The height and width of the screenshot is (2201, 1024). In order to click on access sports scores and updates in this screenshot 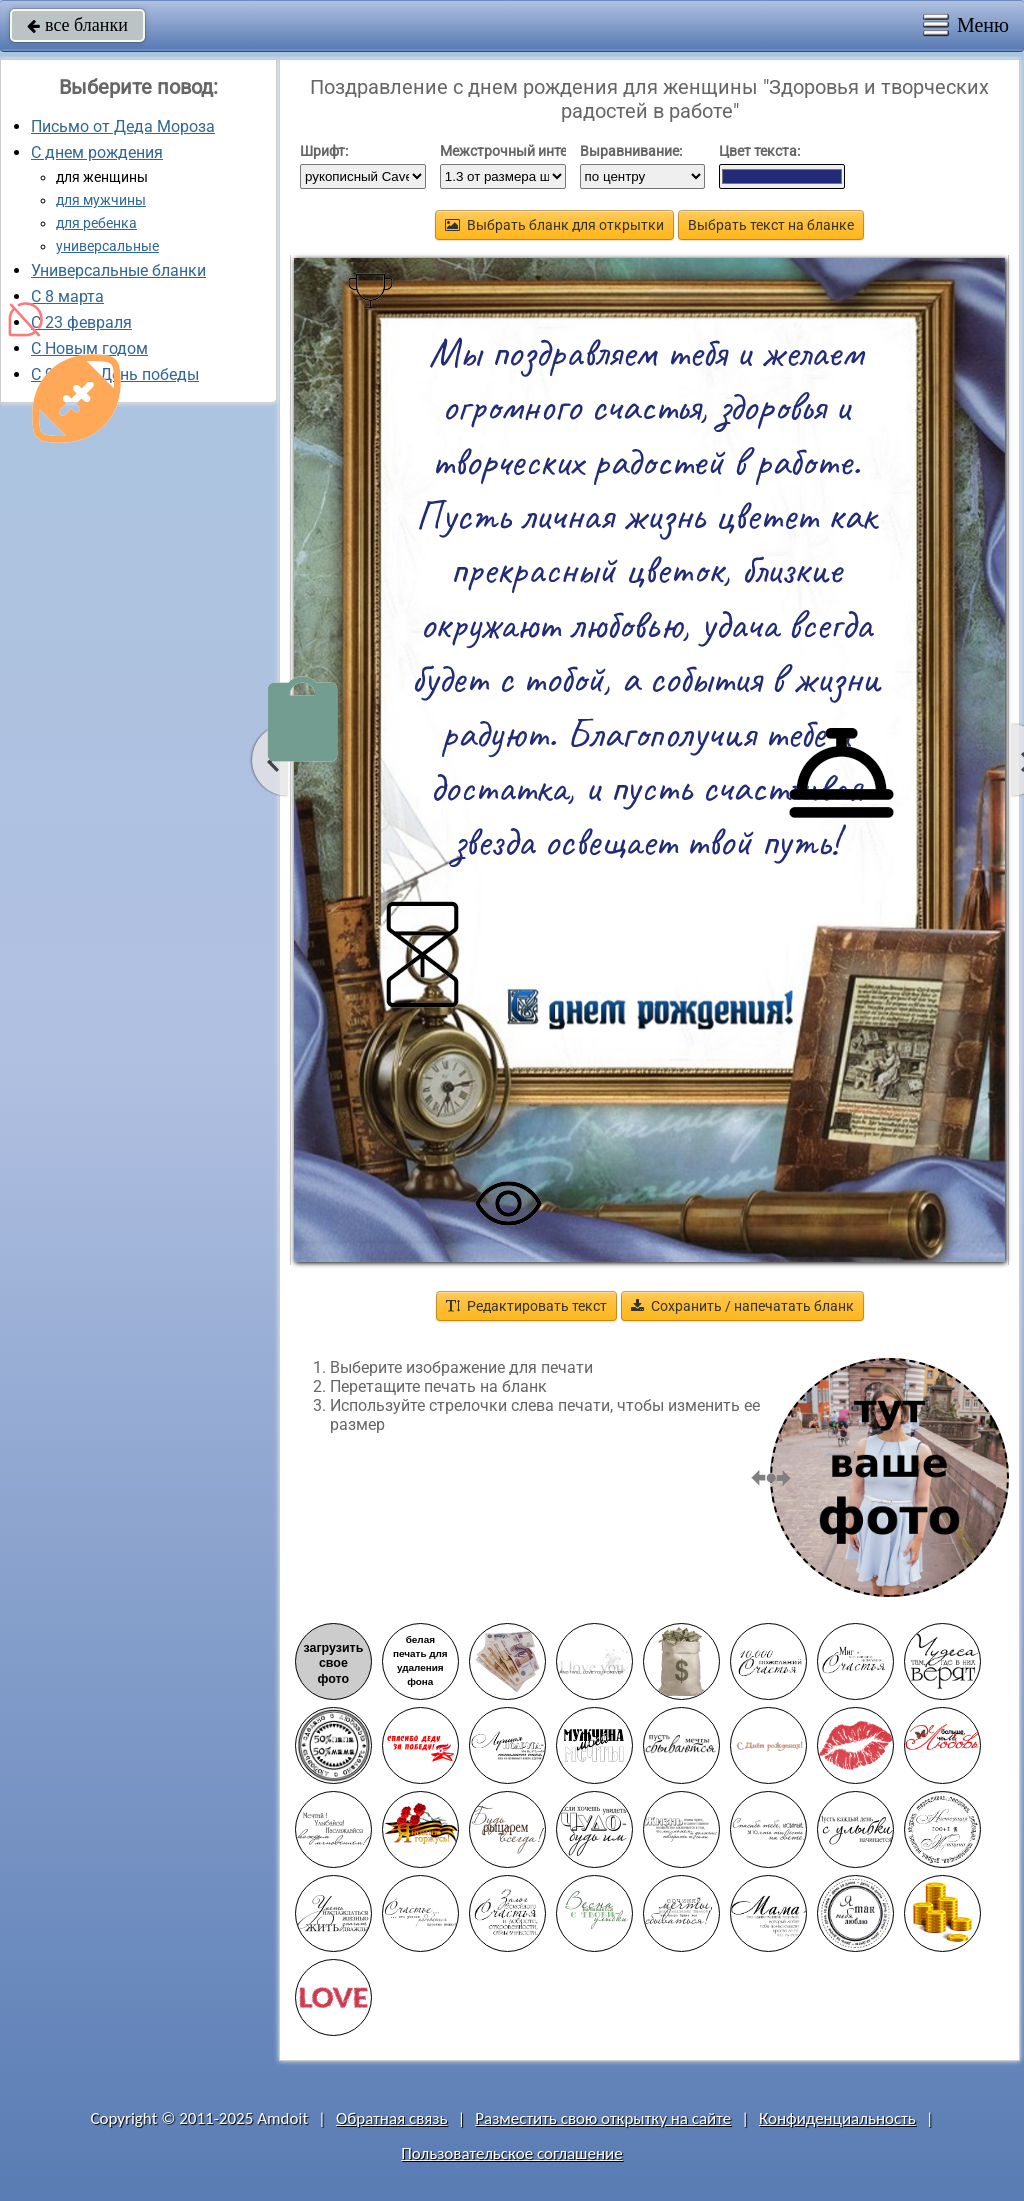, I will do `click(76, 398)`.